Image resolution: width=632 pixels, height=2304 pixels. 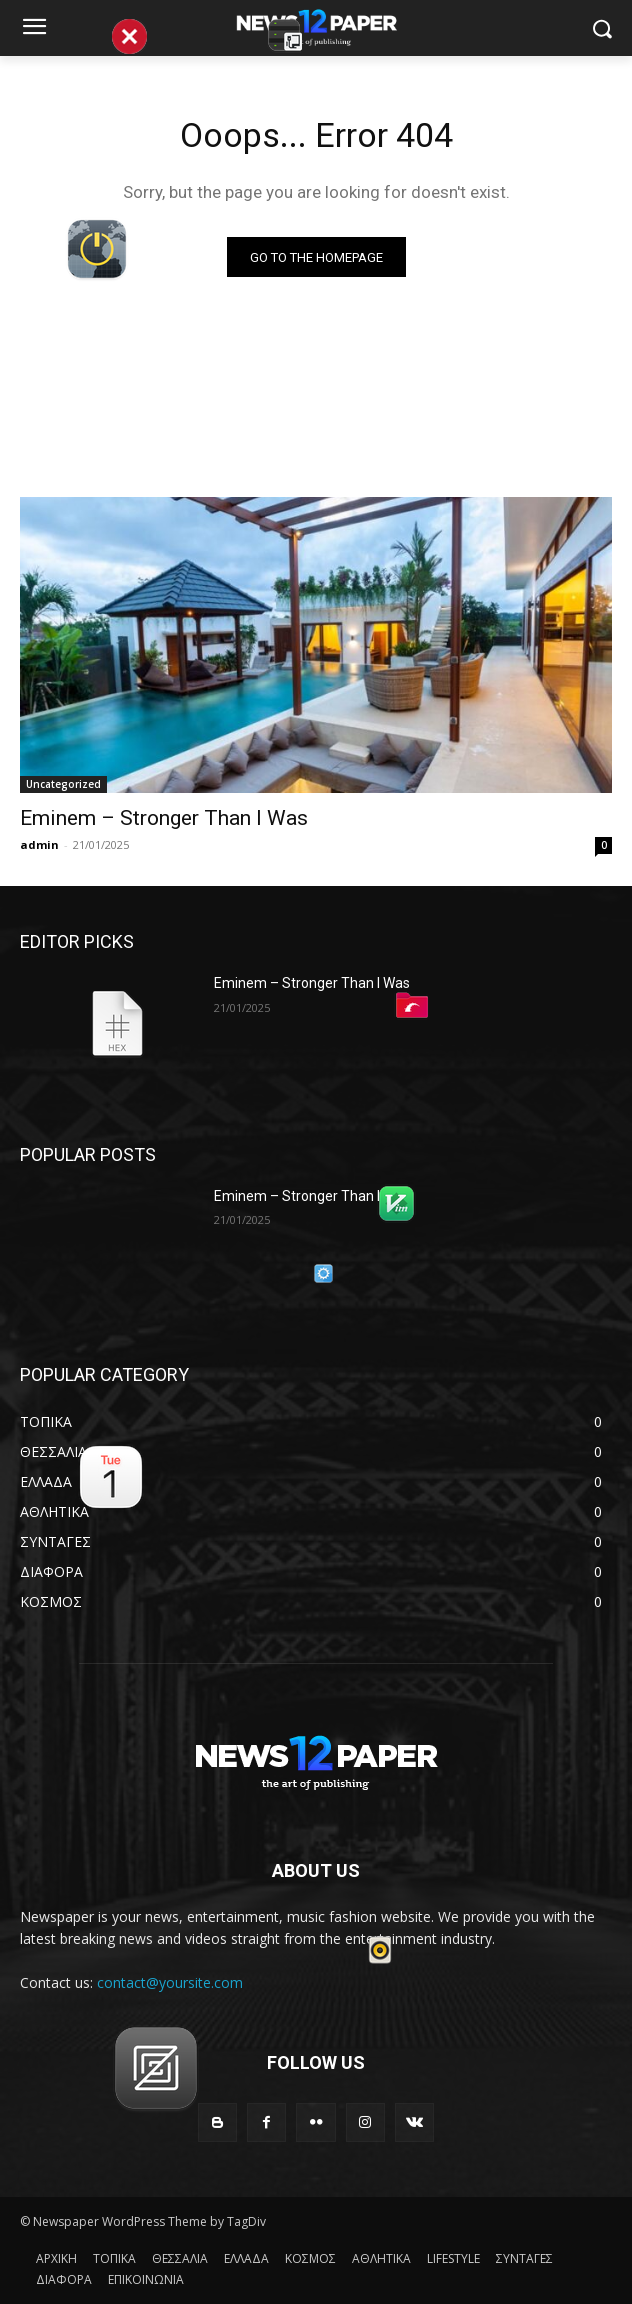 What do you see at coordinates (129, 36) in the screenshot?
I see `cancel the current action or operation` at bounding box center [129, 36].